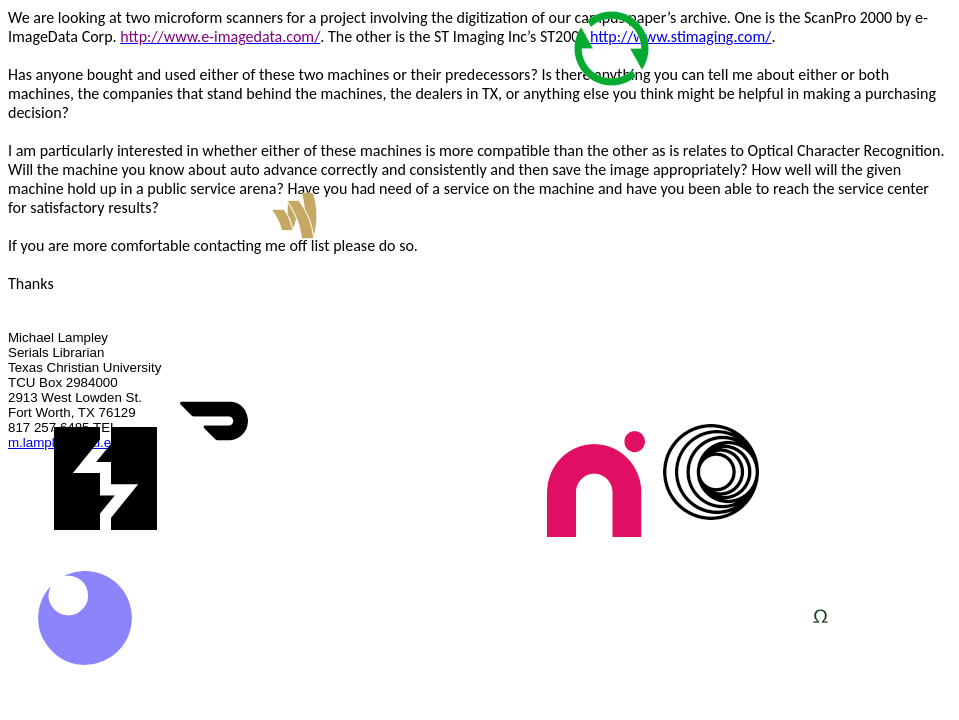 The height and width of the screenshot is (720, 959). Describe the element at coordinates (105, 478) in the screenshot. I see `visit portswigger website or resources` at that location.